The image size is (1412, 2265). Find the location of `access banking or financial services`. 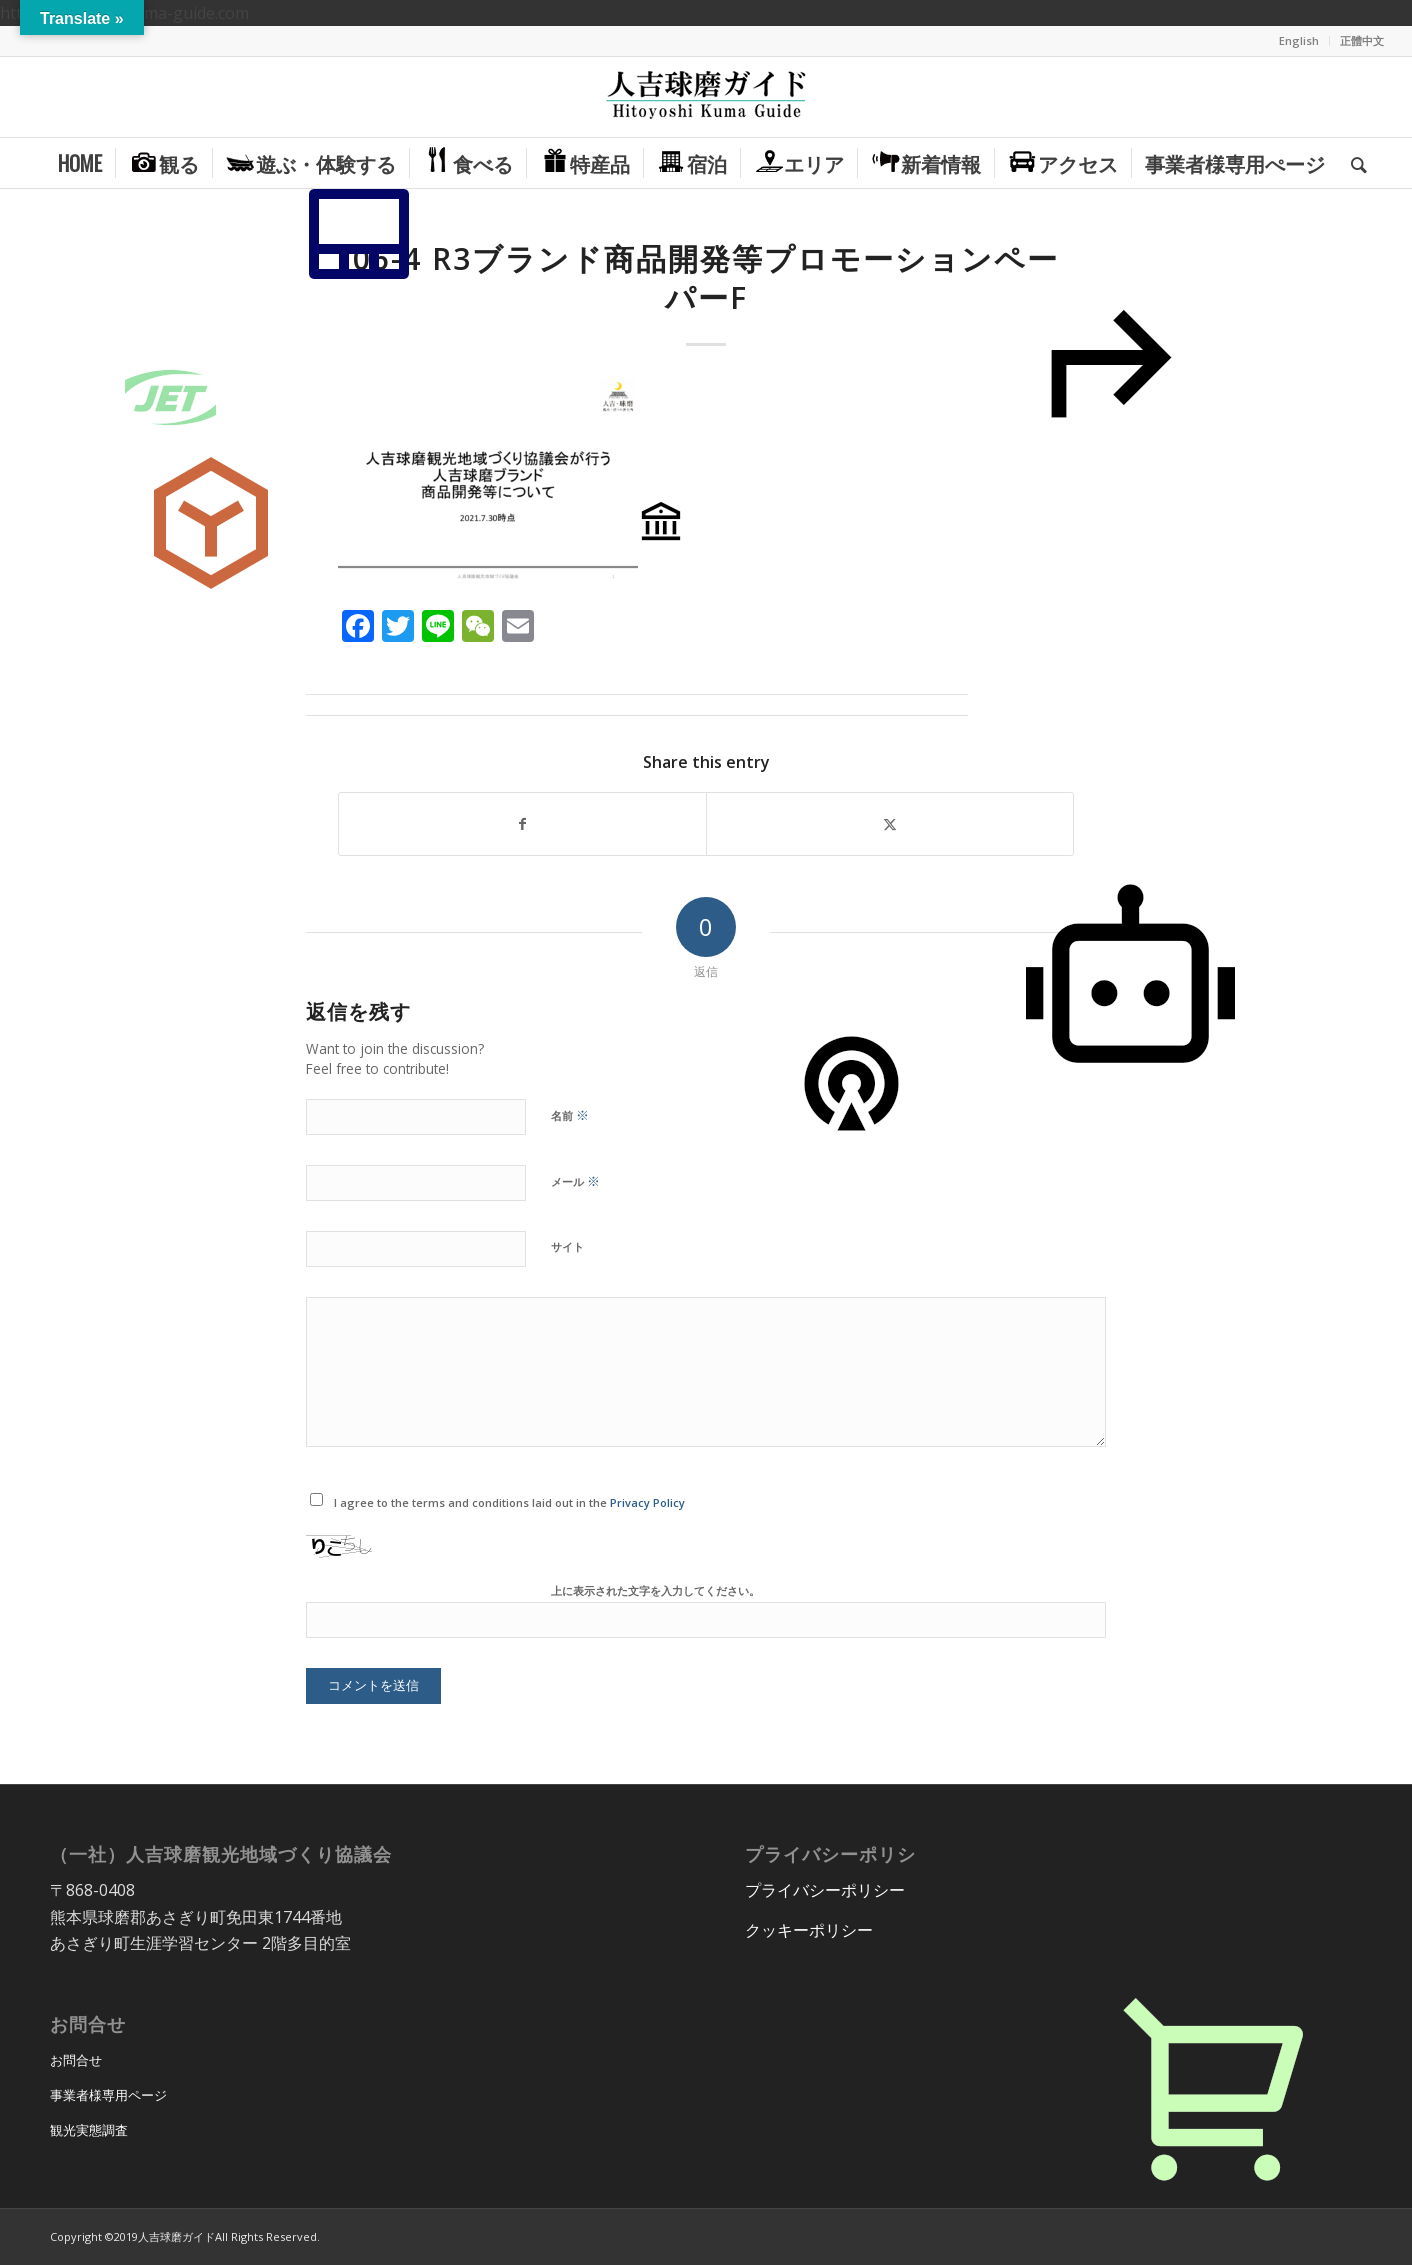

access banking or financial services is located at coordinates (661, 521).